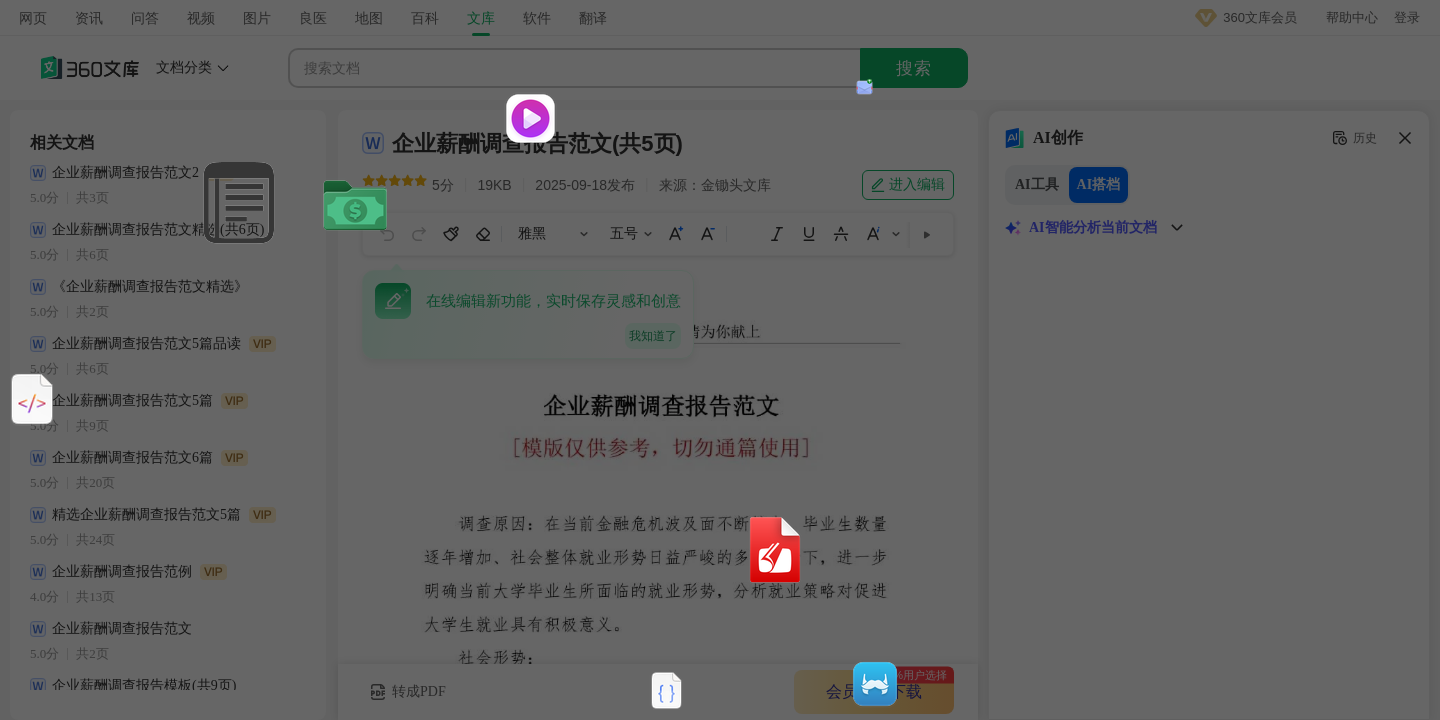  What do you see at coordinates (875, 684) in the screenshot?
I see `open franz messaging app` at bounding box center [875, 684].